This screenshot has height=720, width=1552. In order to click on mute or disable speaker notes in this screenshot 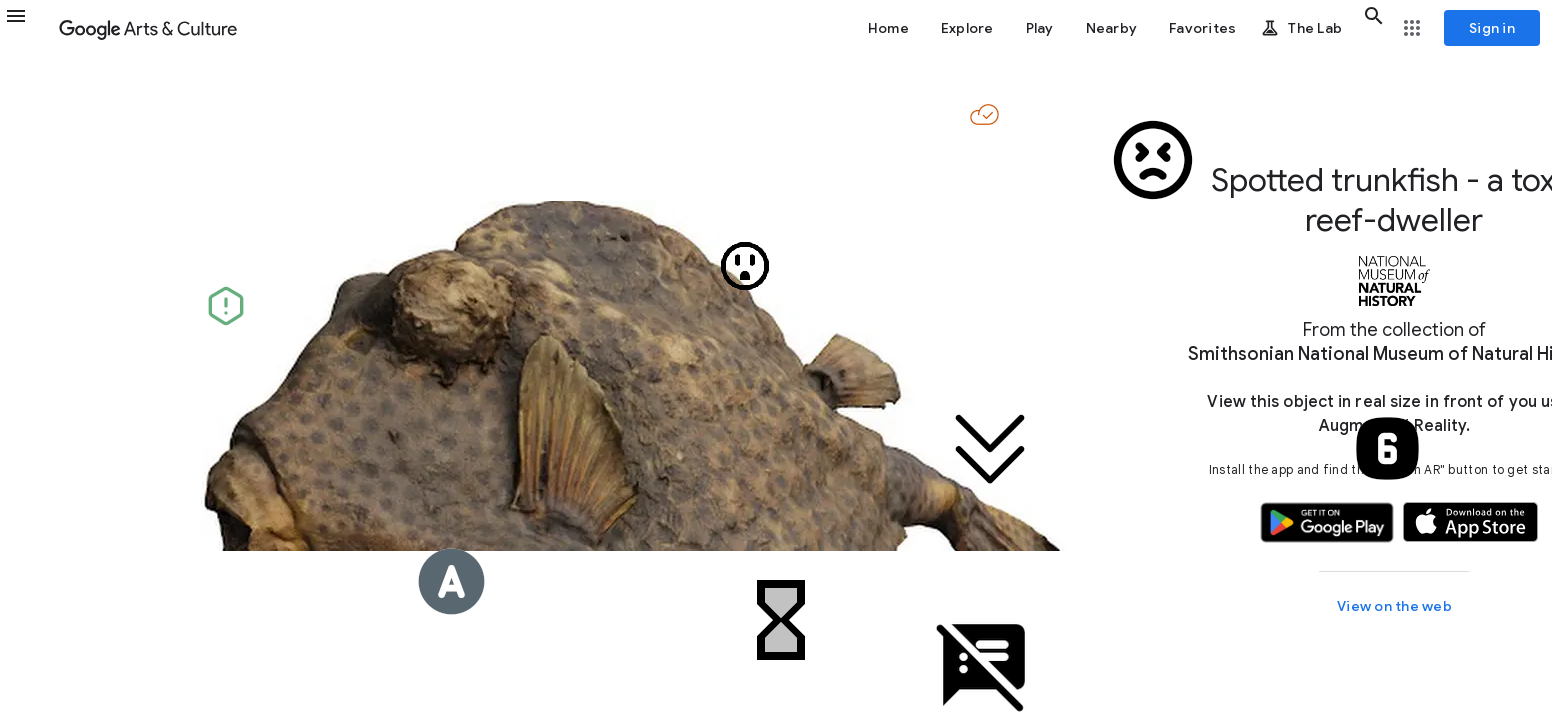, I will do `click(984, 665)`.